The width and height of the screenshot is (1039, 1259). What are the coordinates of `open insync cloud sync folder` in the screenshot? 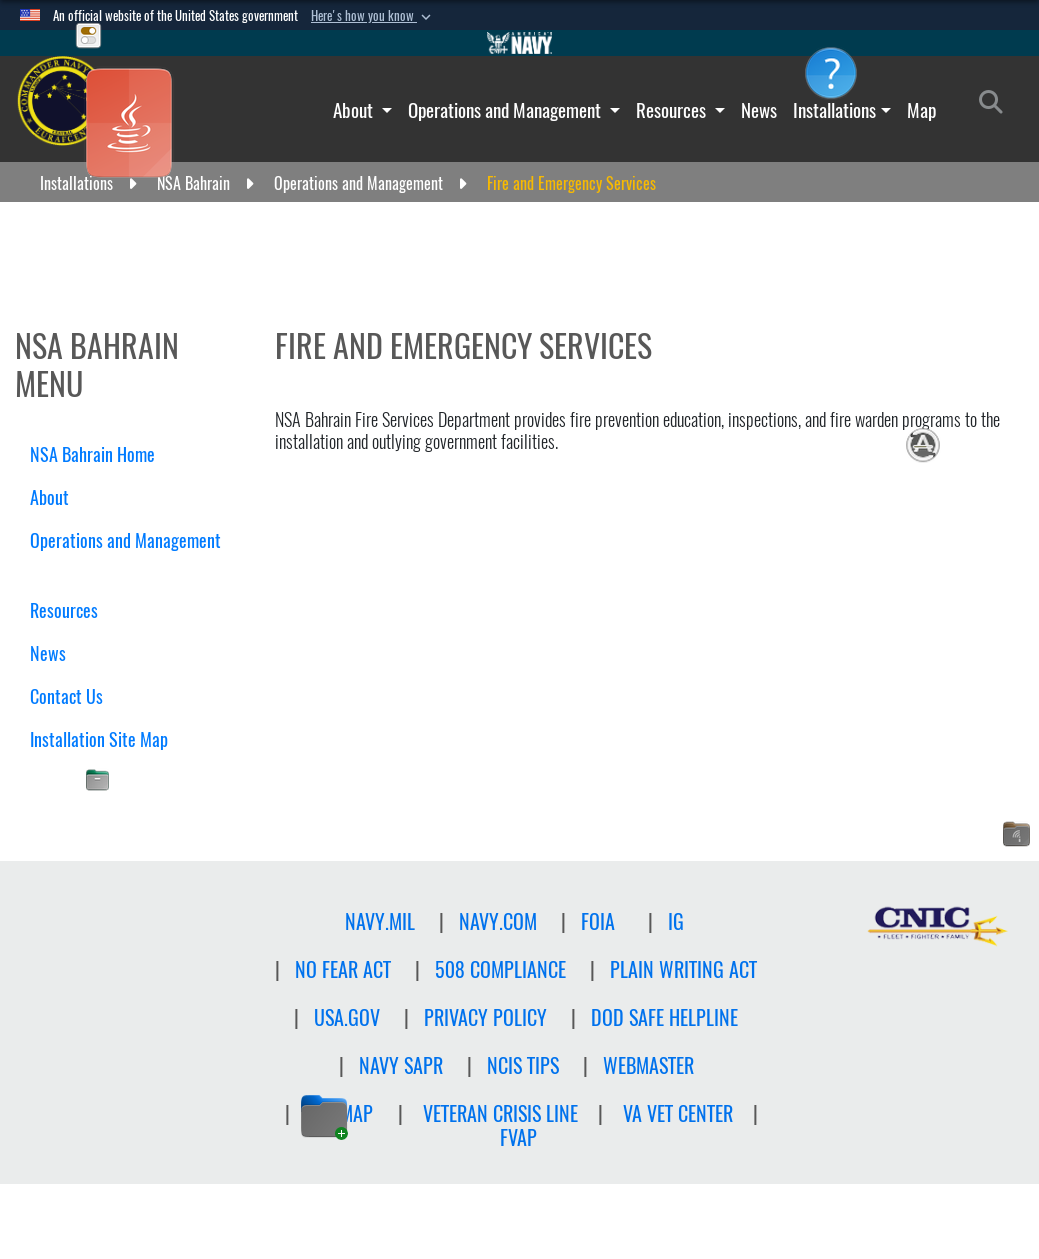 It's located at (1016, 833).